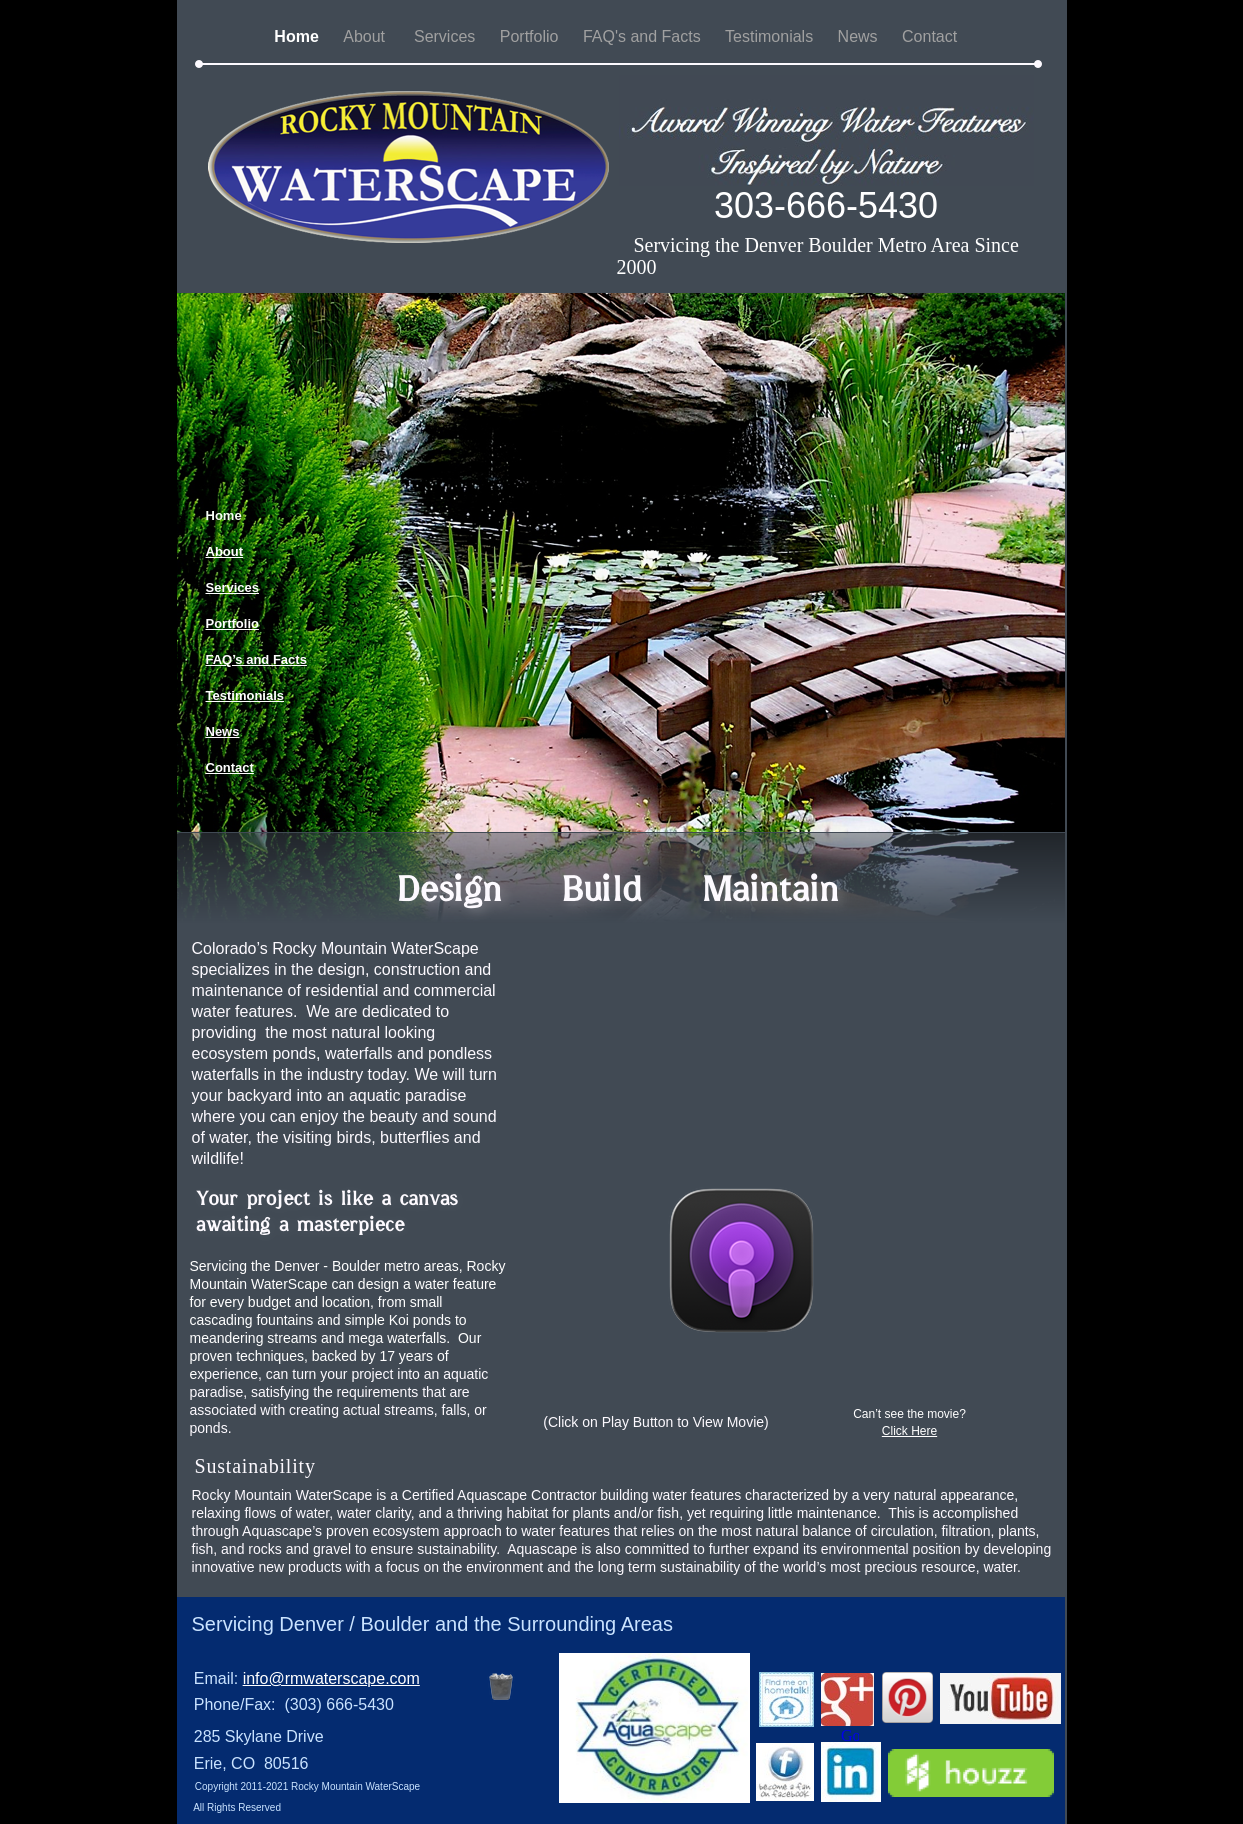  Describe the element at coordinates (741, 1260) in the screenshot. I see `open the podcasts app` at that location.